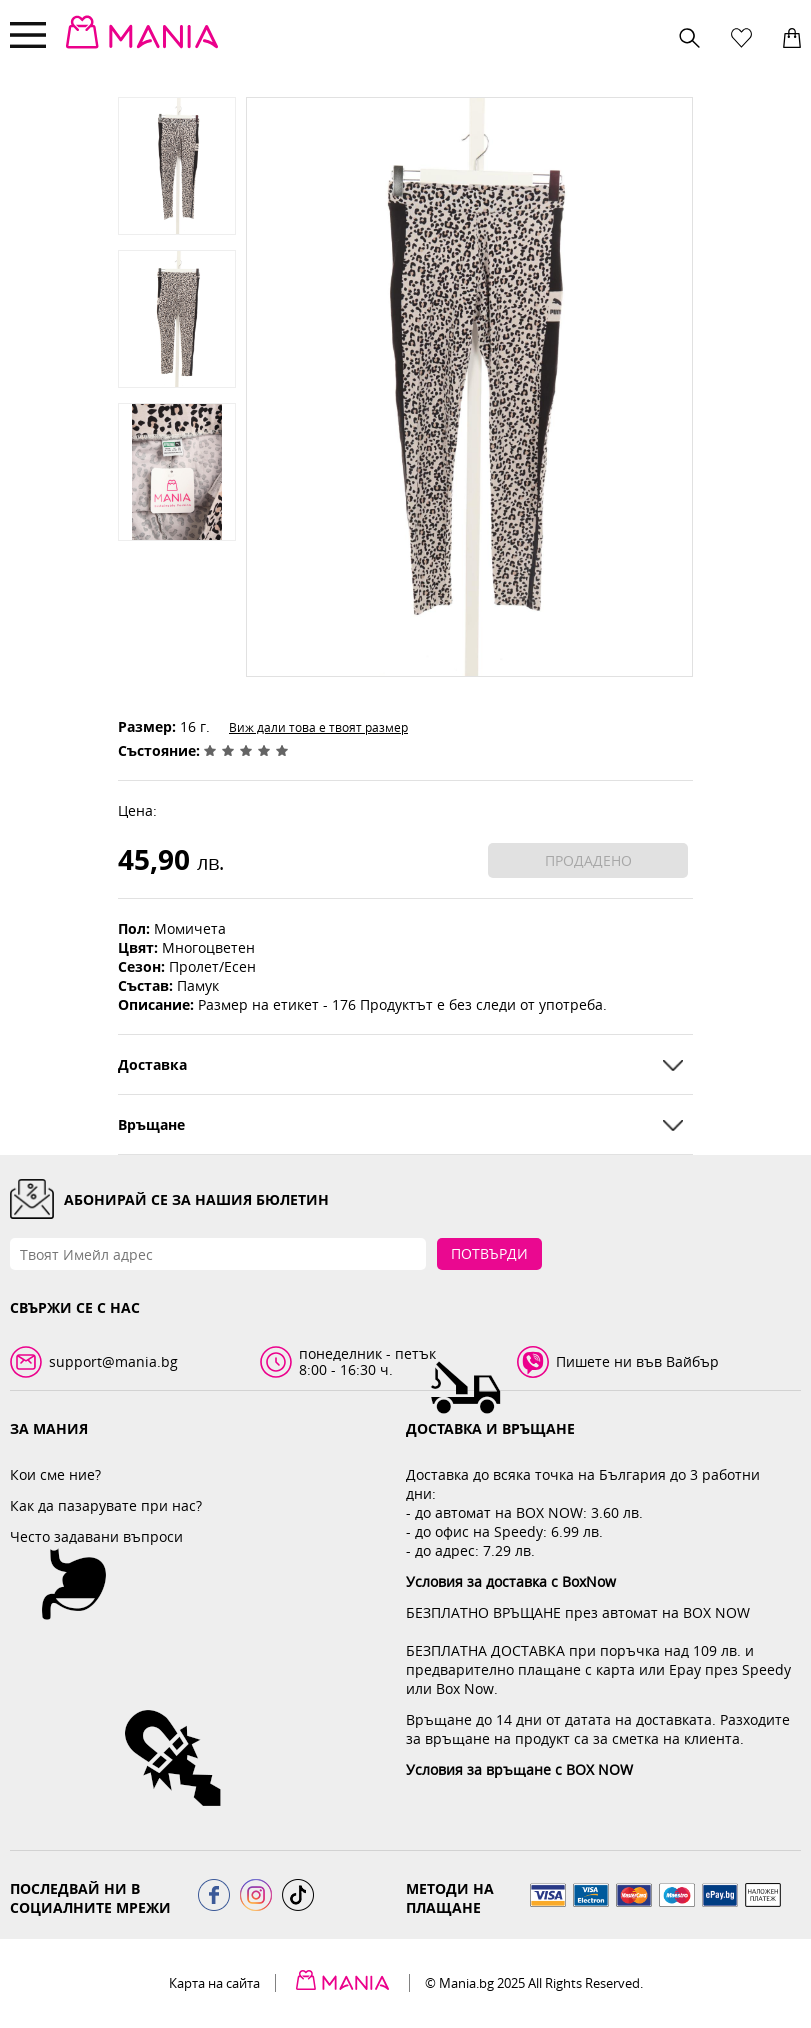 This screenshot has width=811, height=2028. Describe the element at coordinates (465, 1387) in the screenshot. I see `request roadside assistance` at that location.